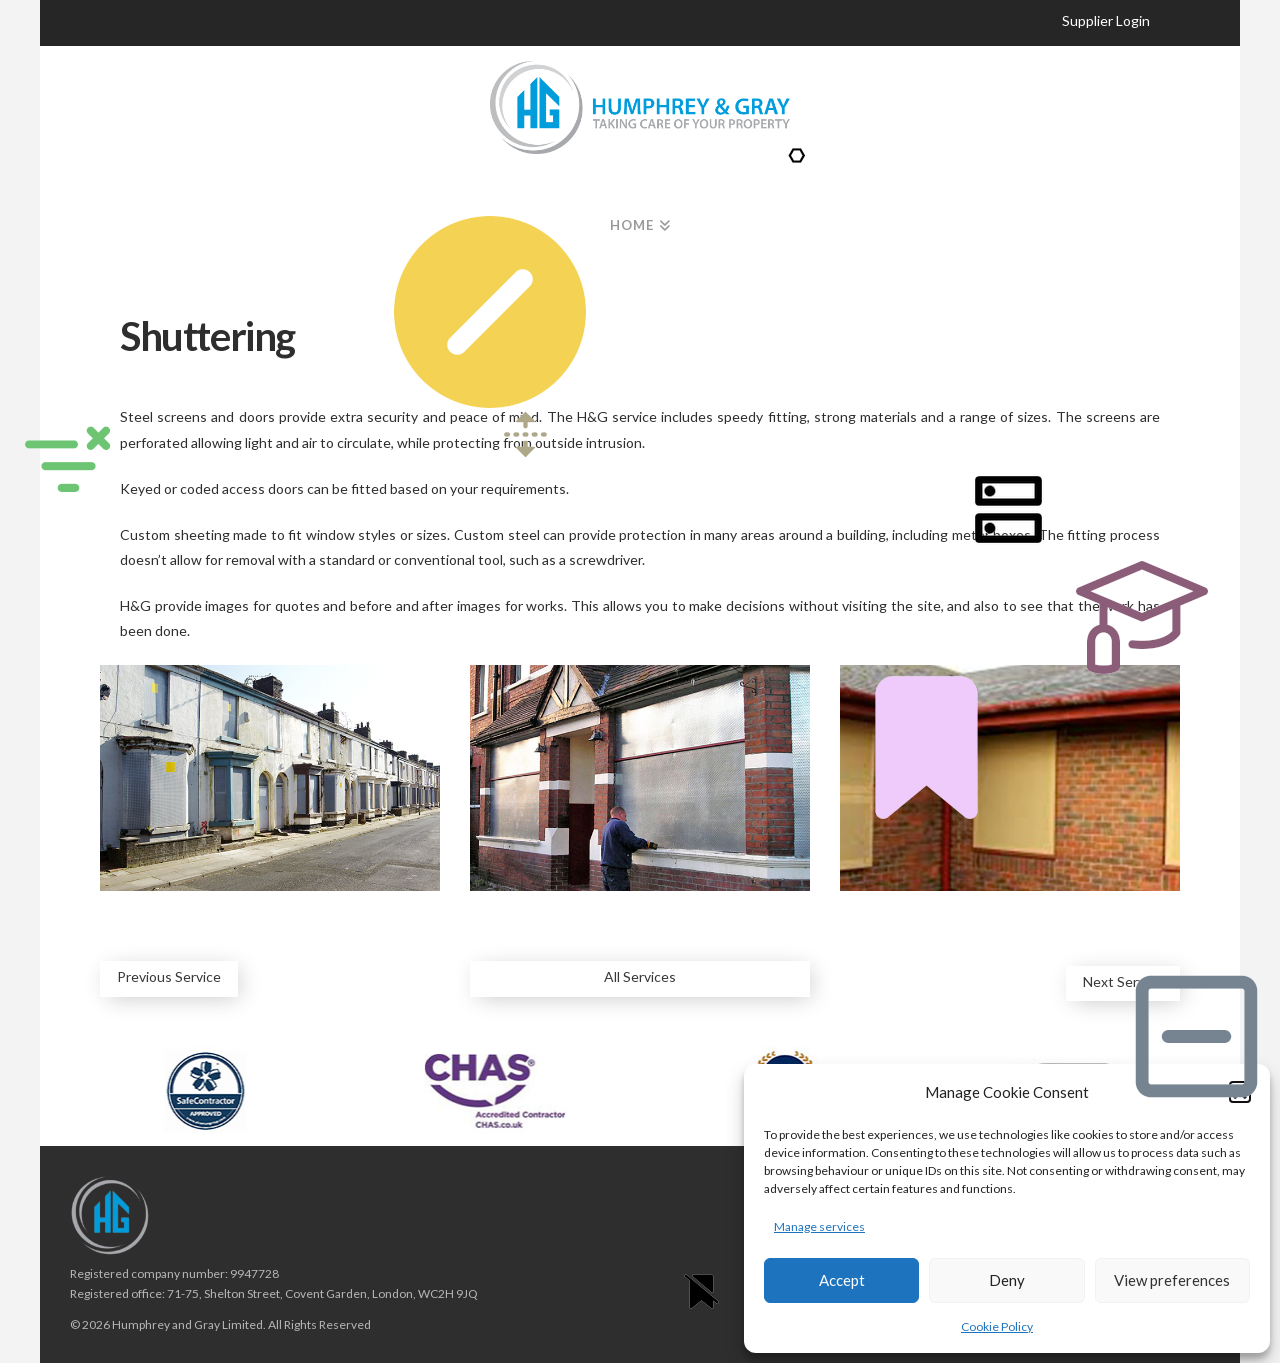 Image resolution: width=1280 pixels, height=1363 pixels. What do you see at coordinates (797, 155) in the screenshot?
I see `unverified data breakpoint in debug mode` at bounding box center [797, 155].